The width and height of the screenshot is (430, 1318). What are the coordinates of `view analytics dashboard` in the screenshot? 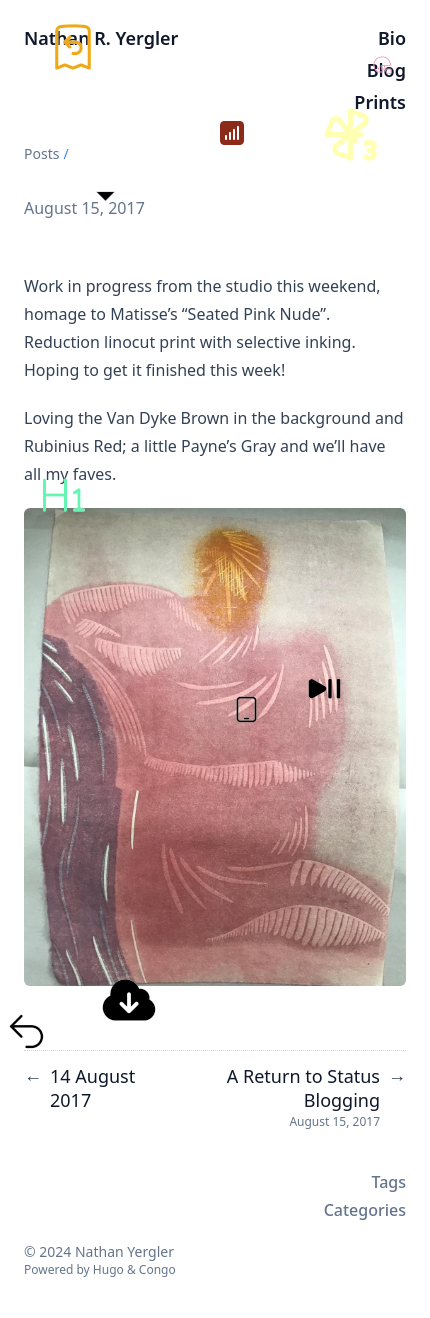 It's located at (232, 133).